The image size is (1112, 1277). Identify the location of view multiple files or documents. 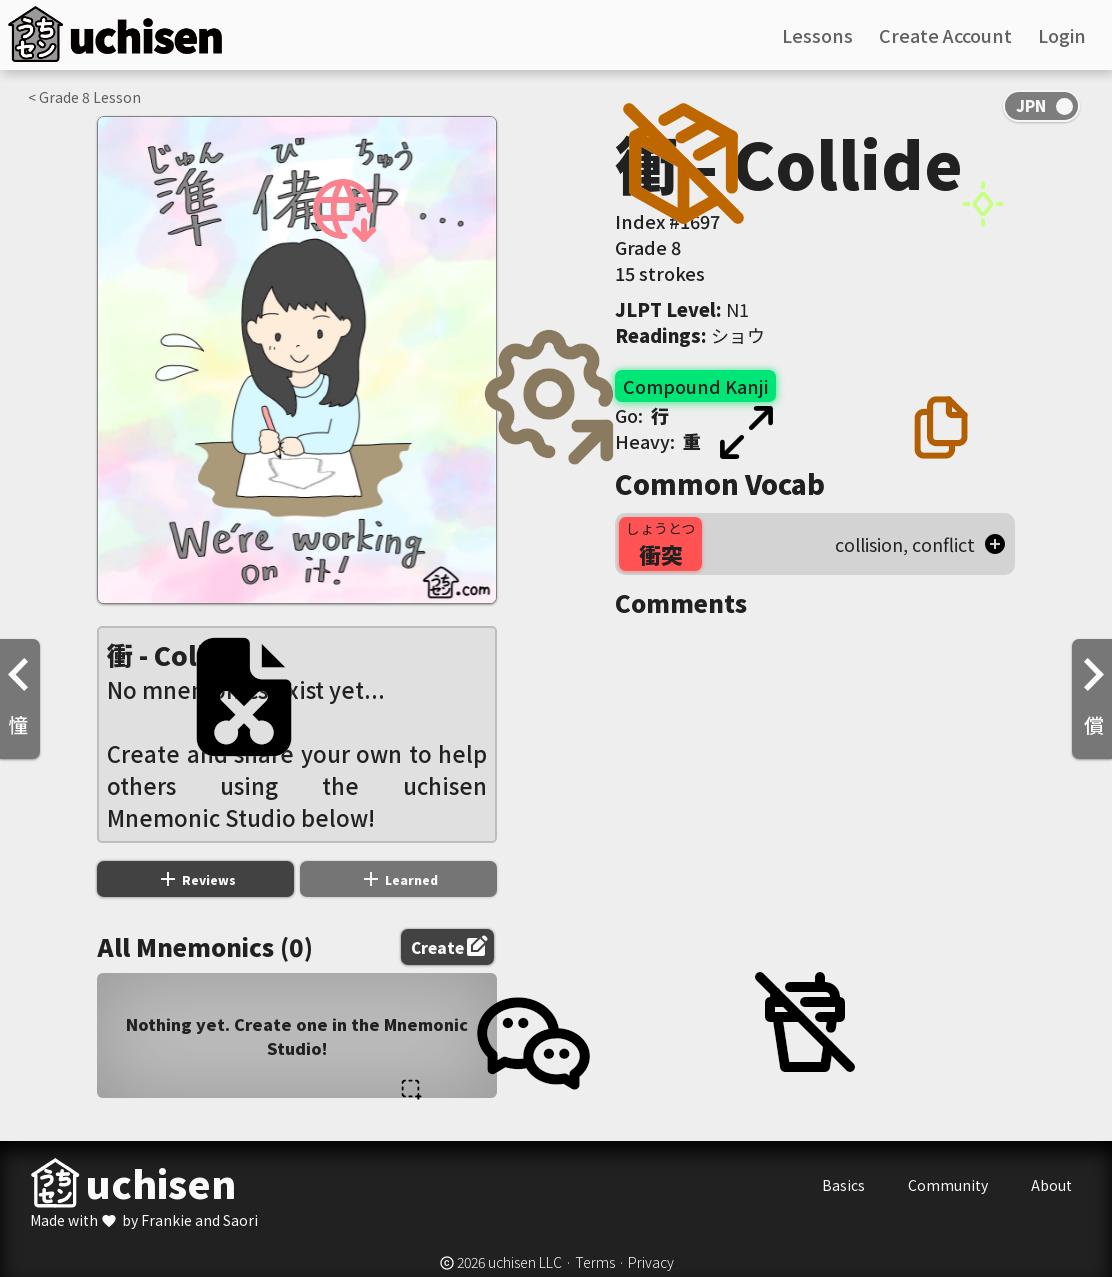
(939, 427).